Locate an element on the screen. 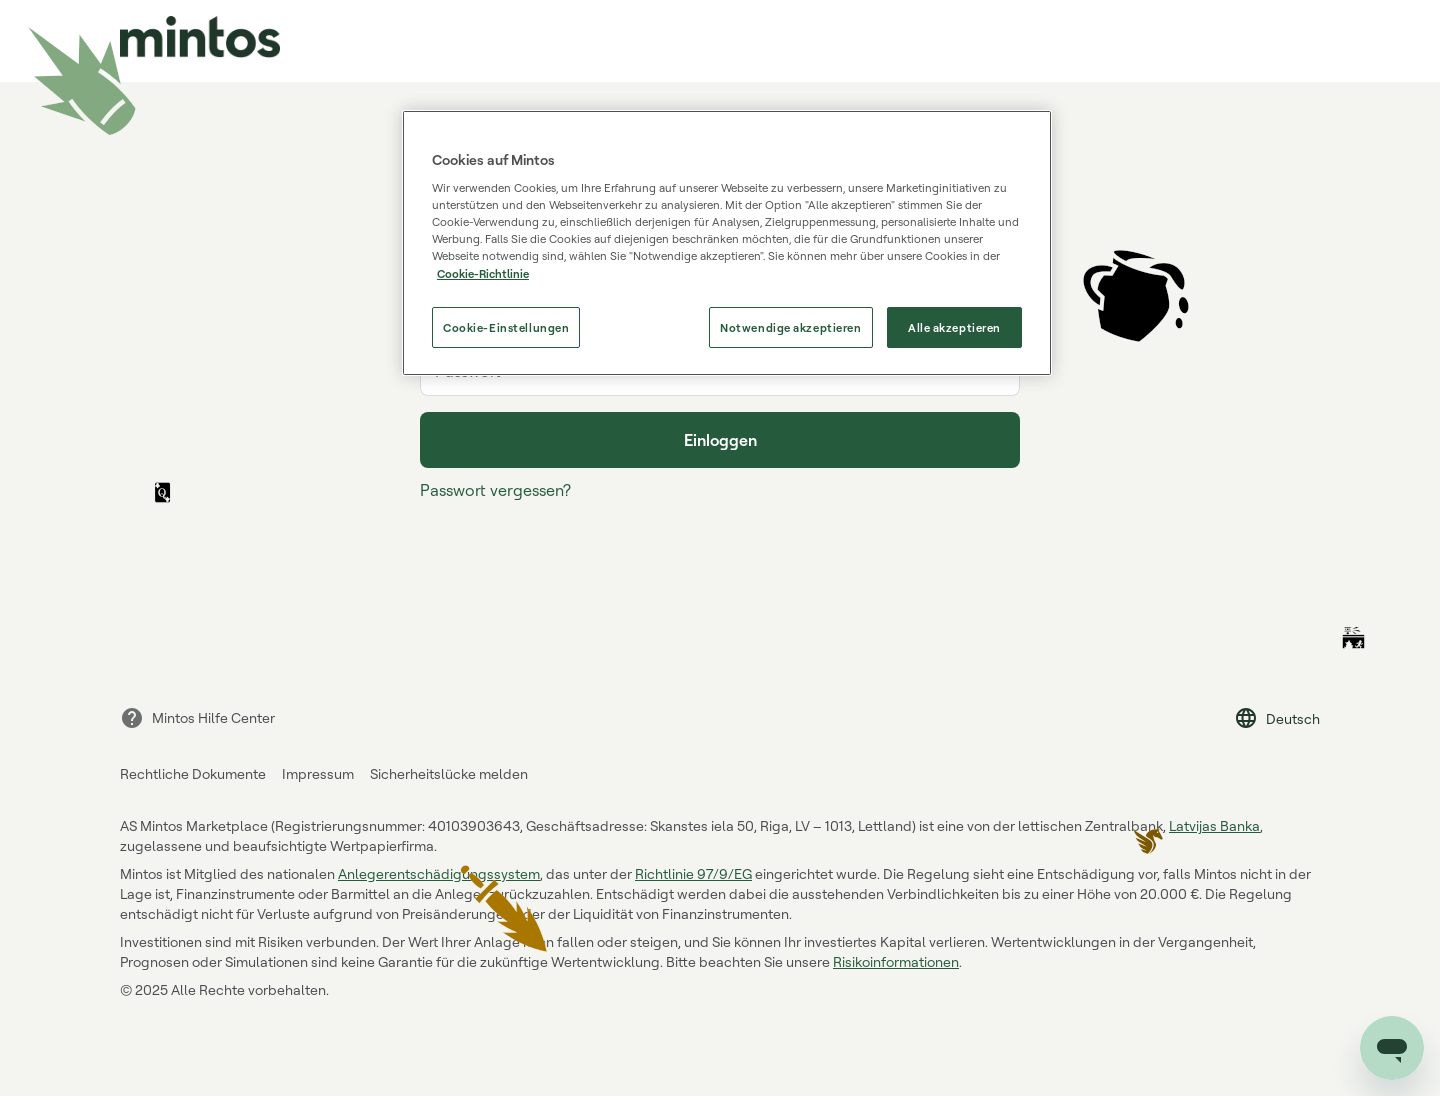 Image resolution: width=1440 pixels, height=1096 pixels. indicates watering or irrigation action is located at coordinates (1136, 296).